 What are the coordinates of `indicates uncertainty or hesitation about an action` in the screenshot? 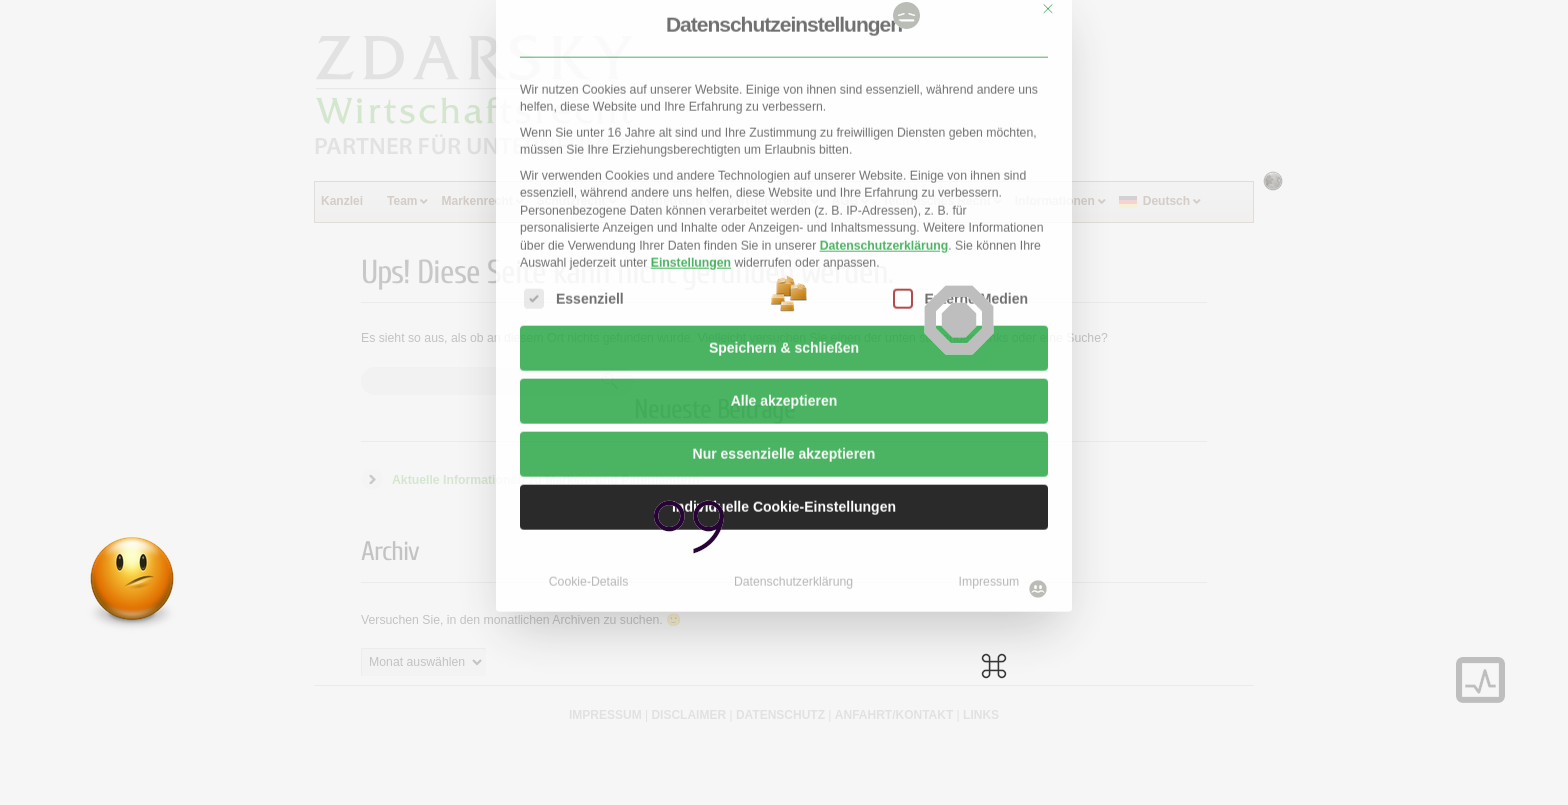 It's located at (132, 582).